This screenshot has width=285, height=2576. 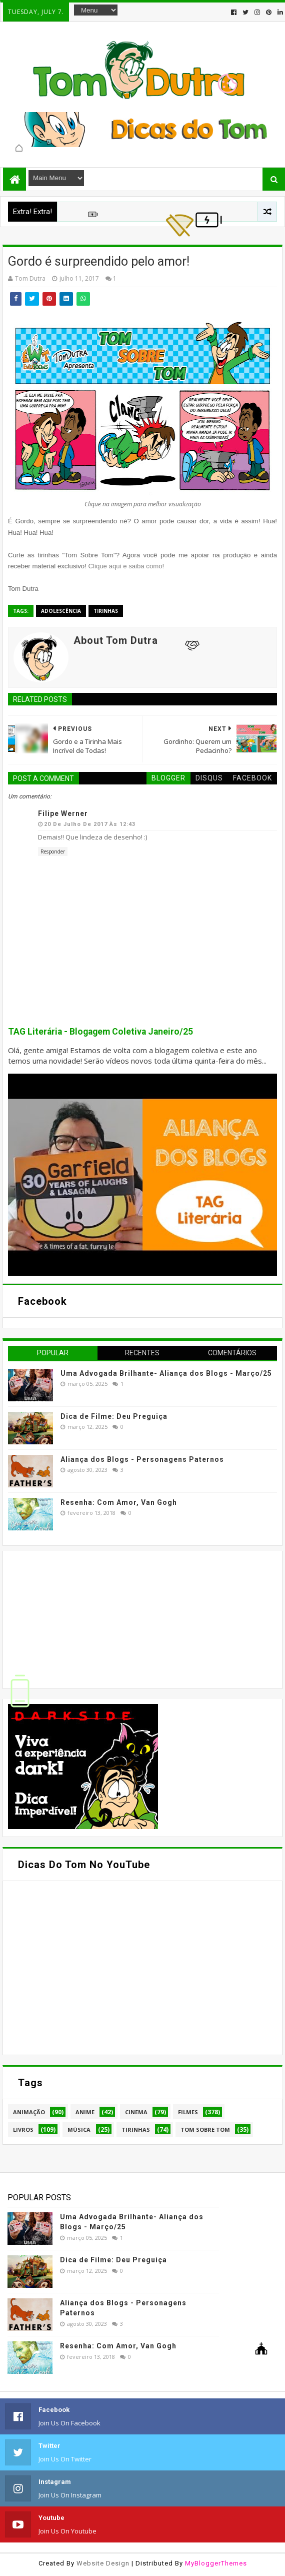 What do you see at coordinates (20, 1691) in the screenshot?
I see `indicates low battery status` at bounding box center [20, 1691].